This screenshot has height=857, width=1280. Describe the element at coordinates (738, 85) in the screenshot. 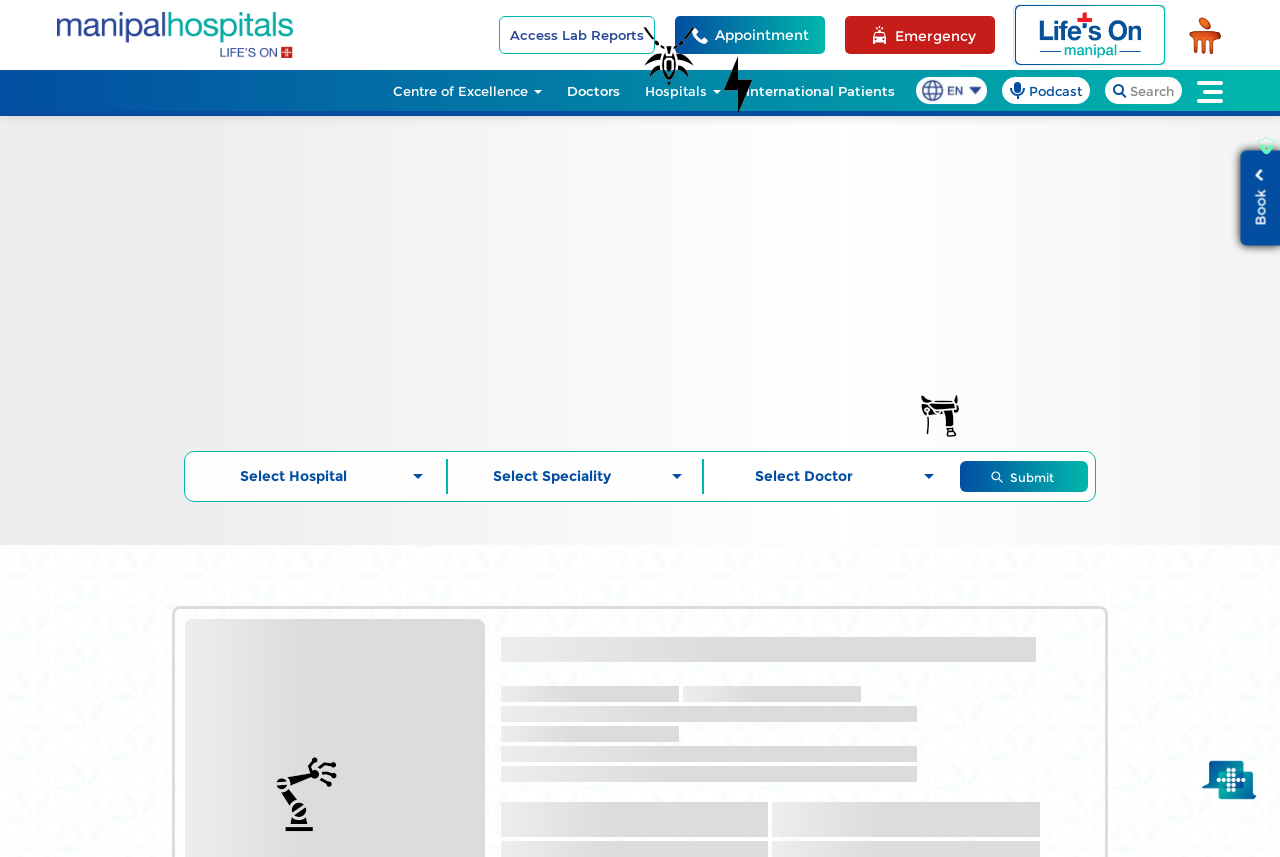

I see `indicates electric or battery power` at that location.